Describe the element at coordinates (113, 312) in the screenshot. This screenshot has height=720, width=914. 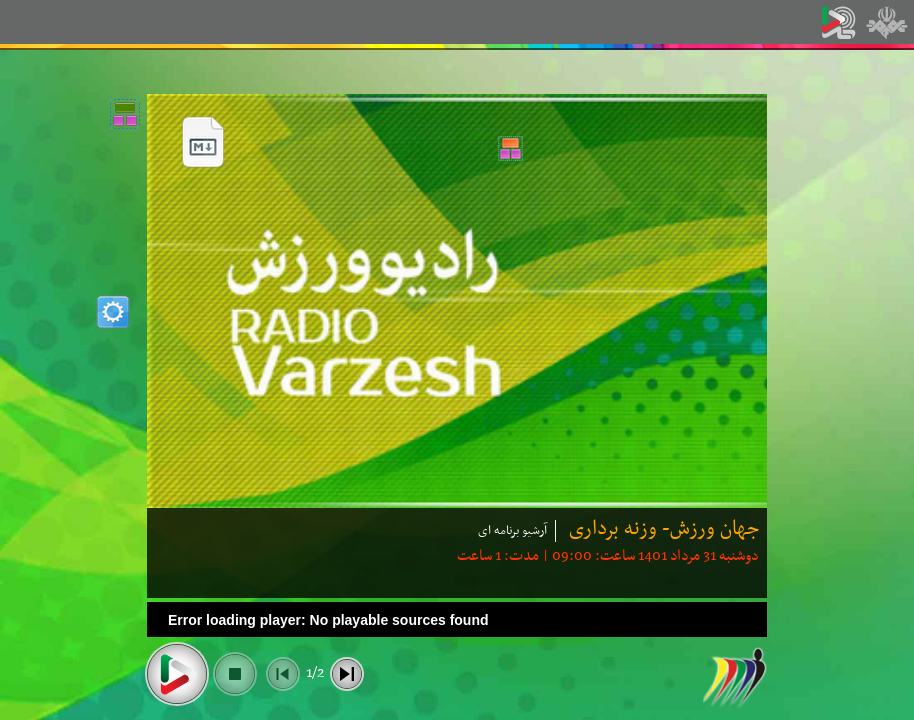
I see `ms-dos executable file type indicator` at that location.